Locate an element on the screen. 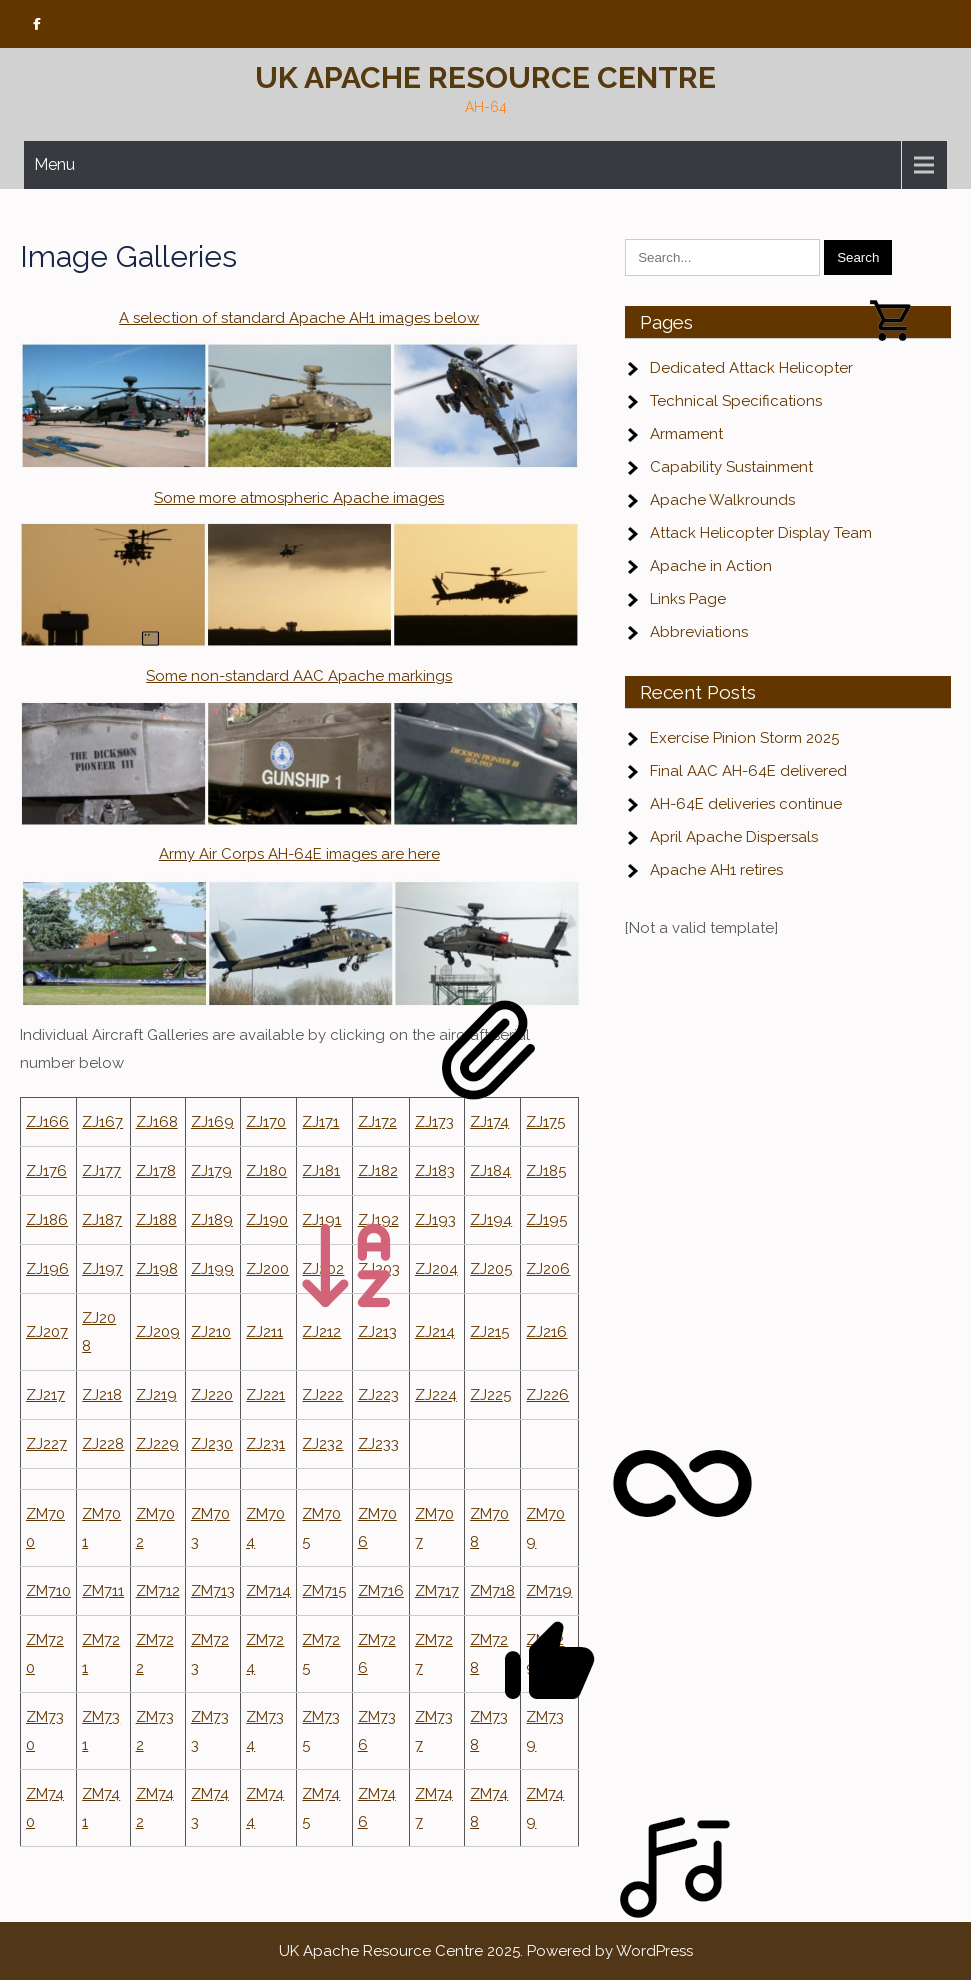 This screenshot has width=971, height=1980. open a new application window is located at coordinates (150, 638).